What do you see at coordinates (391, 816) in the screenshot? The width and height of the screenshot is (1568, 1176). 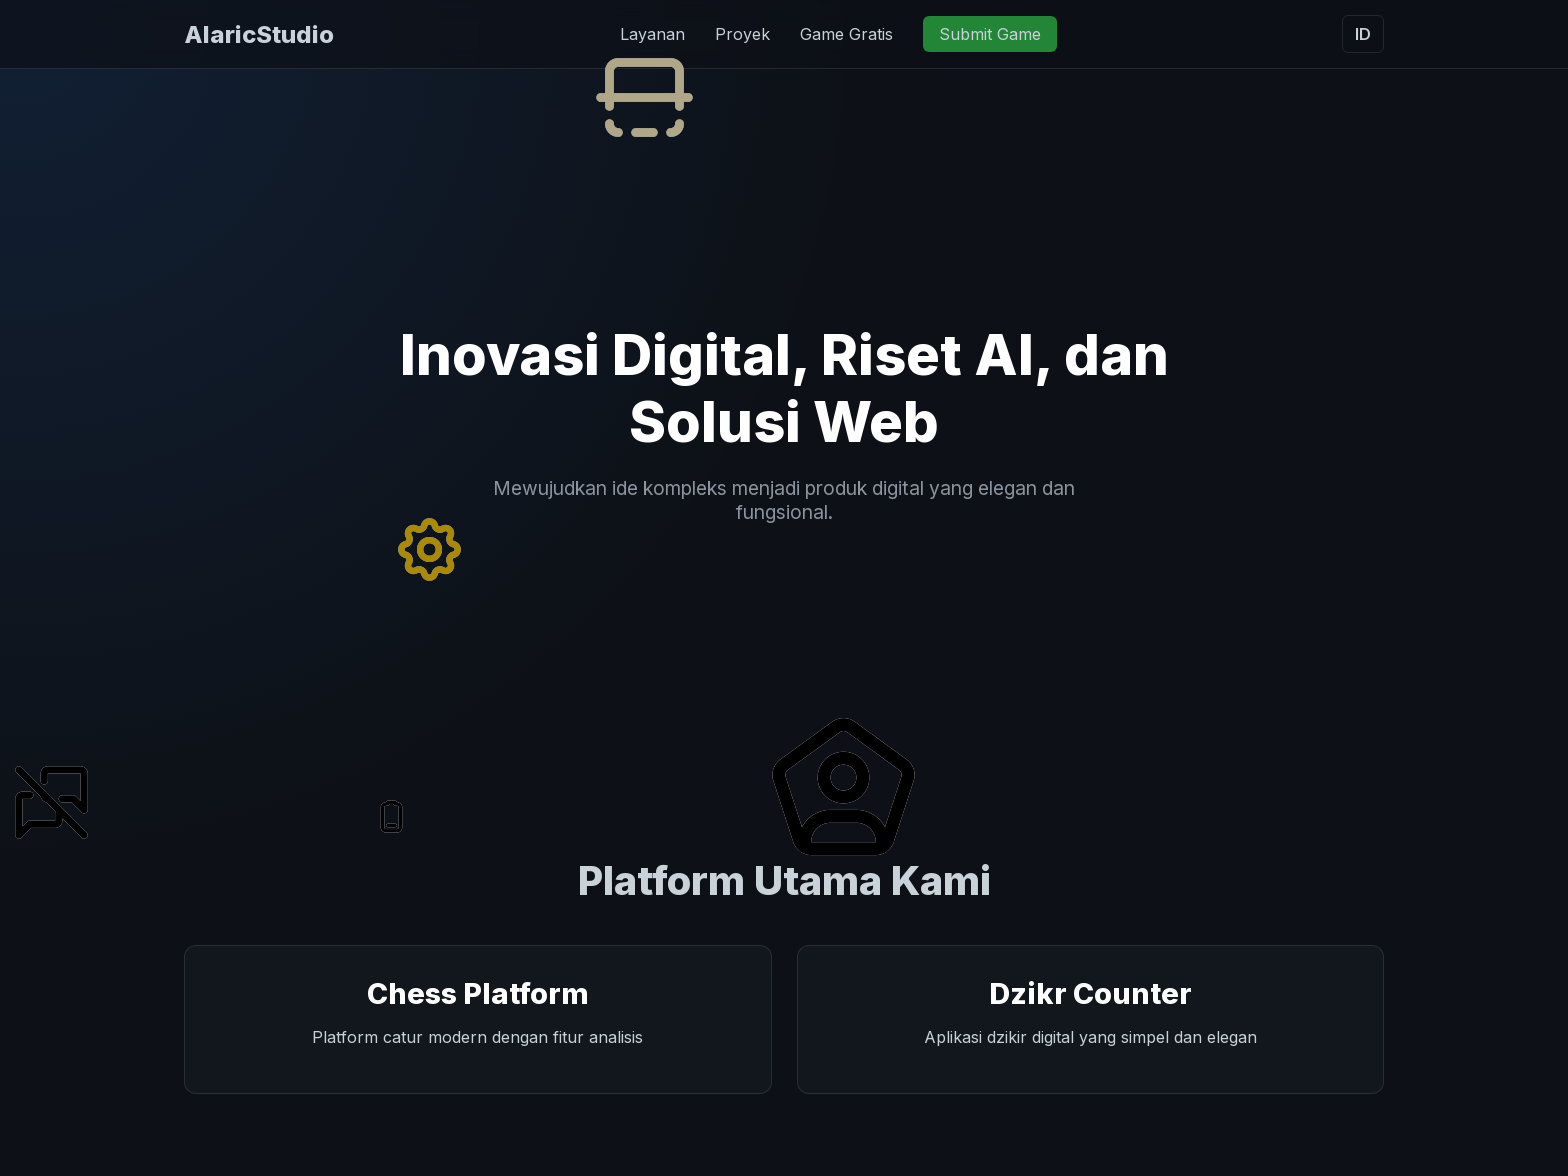 I see `indicates low battery level` at bounding box center [391, 816].